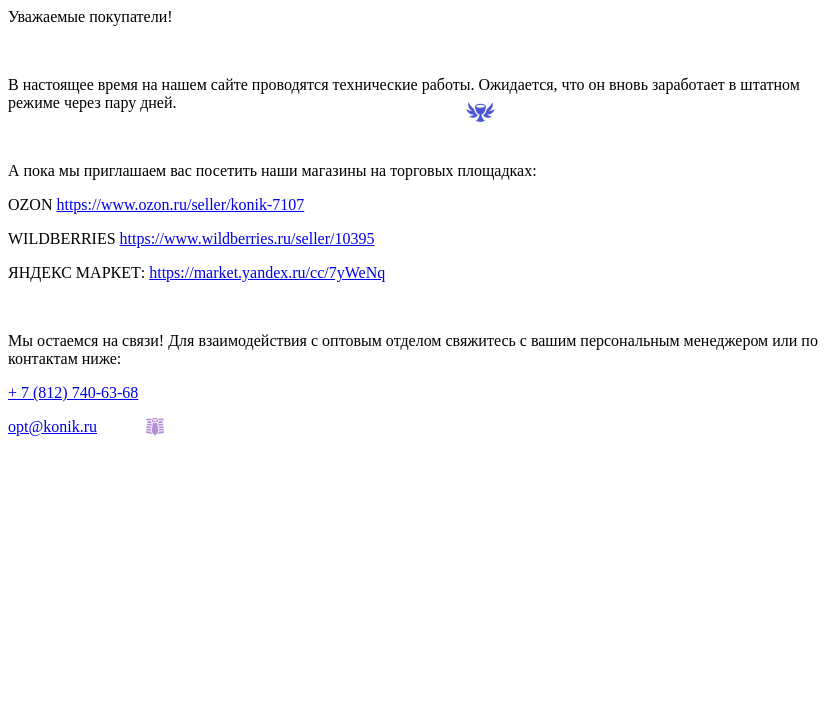  Describe the element at coordinates (480, 111) in the screenshot. I see `view legendary or rare item details` at that location.